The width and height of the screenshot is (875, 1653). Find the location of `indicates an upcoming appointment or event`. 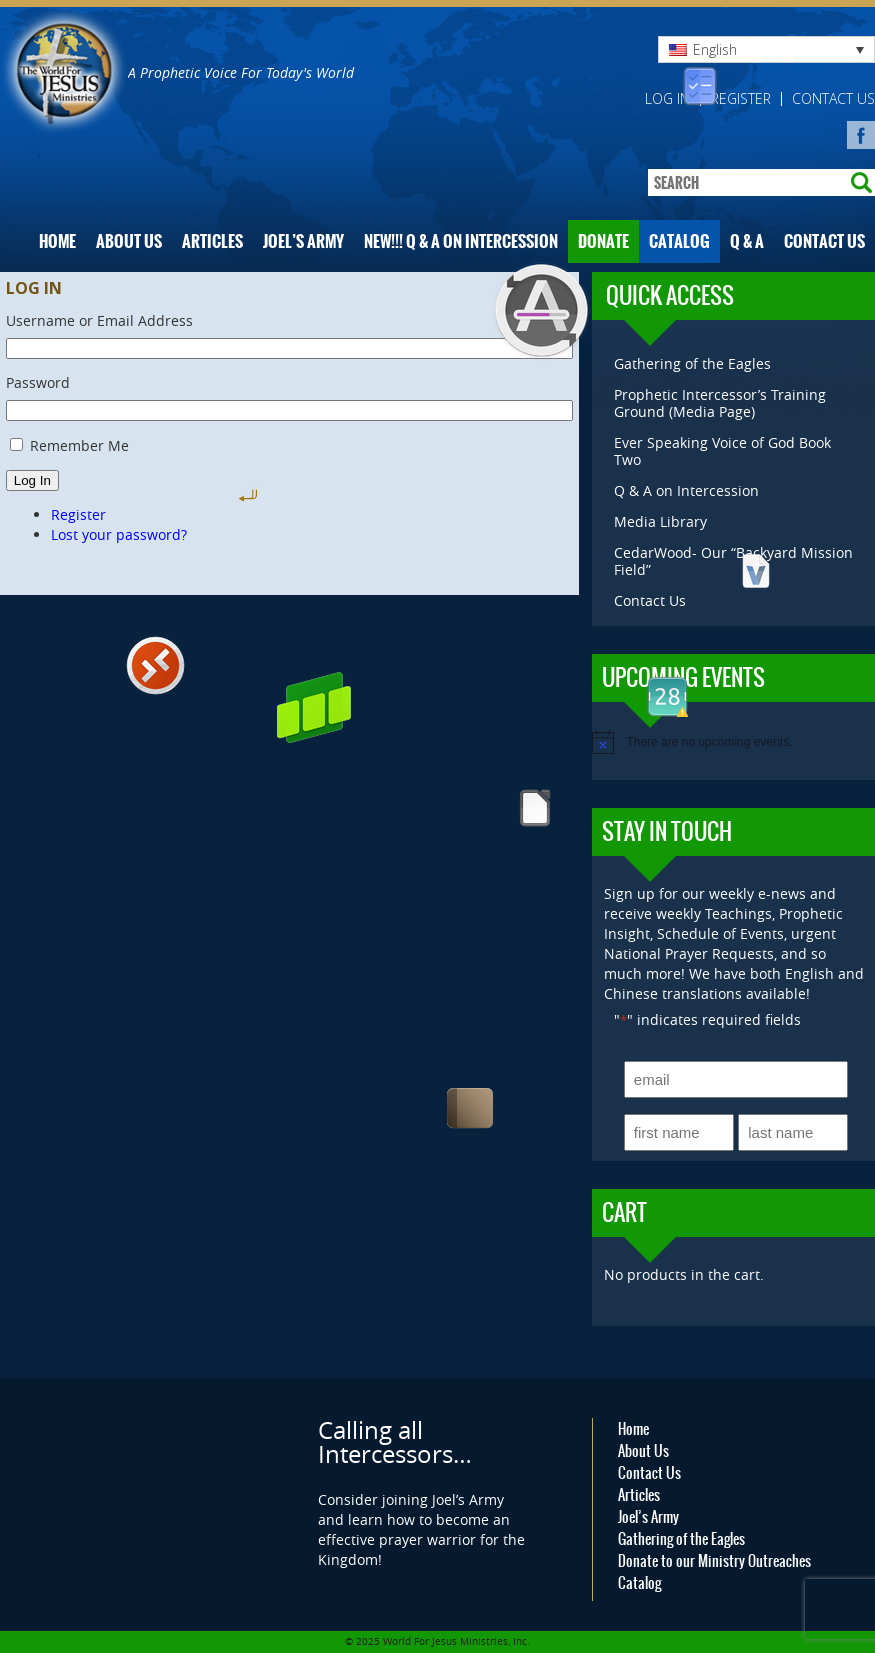

indicates an upcoming appointment or event is located at coordinates (667, 696).